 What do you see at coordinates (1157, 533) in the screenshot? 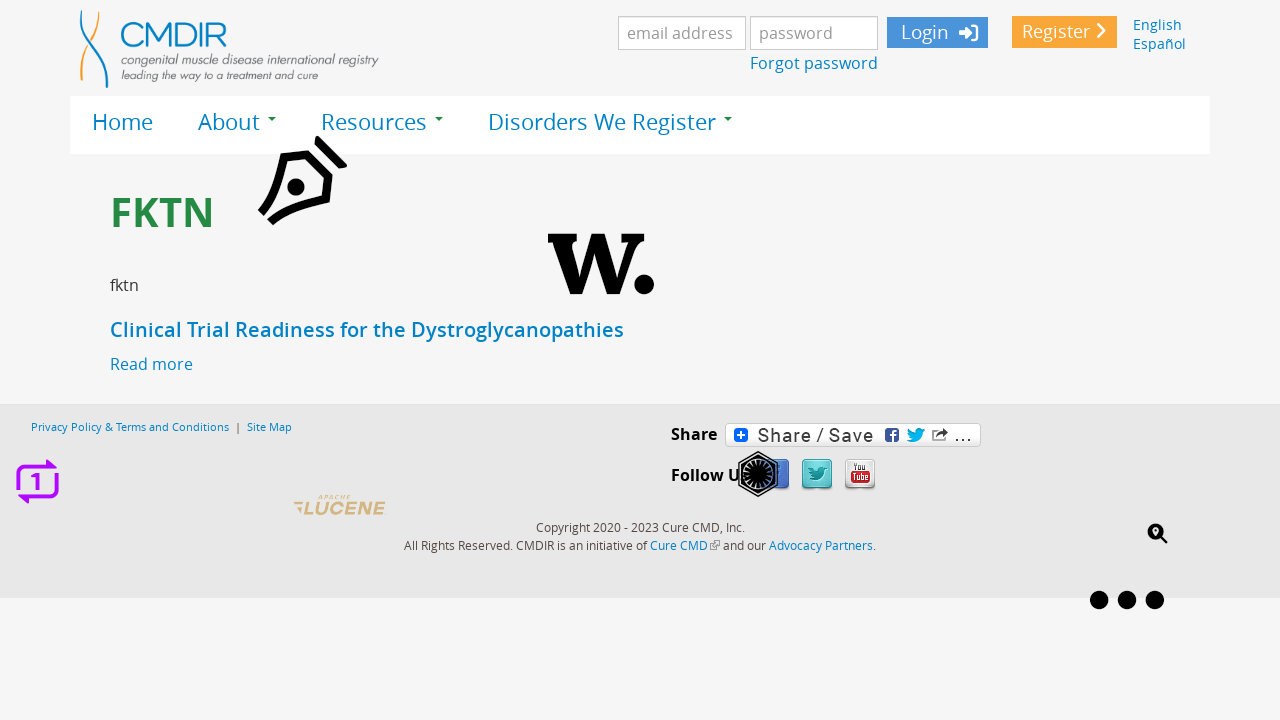
I see `search for a location on the map` at bounding box center [1157, 533].